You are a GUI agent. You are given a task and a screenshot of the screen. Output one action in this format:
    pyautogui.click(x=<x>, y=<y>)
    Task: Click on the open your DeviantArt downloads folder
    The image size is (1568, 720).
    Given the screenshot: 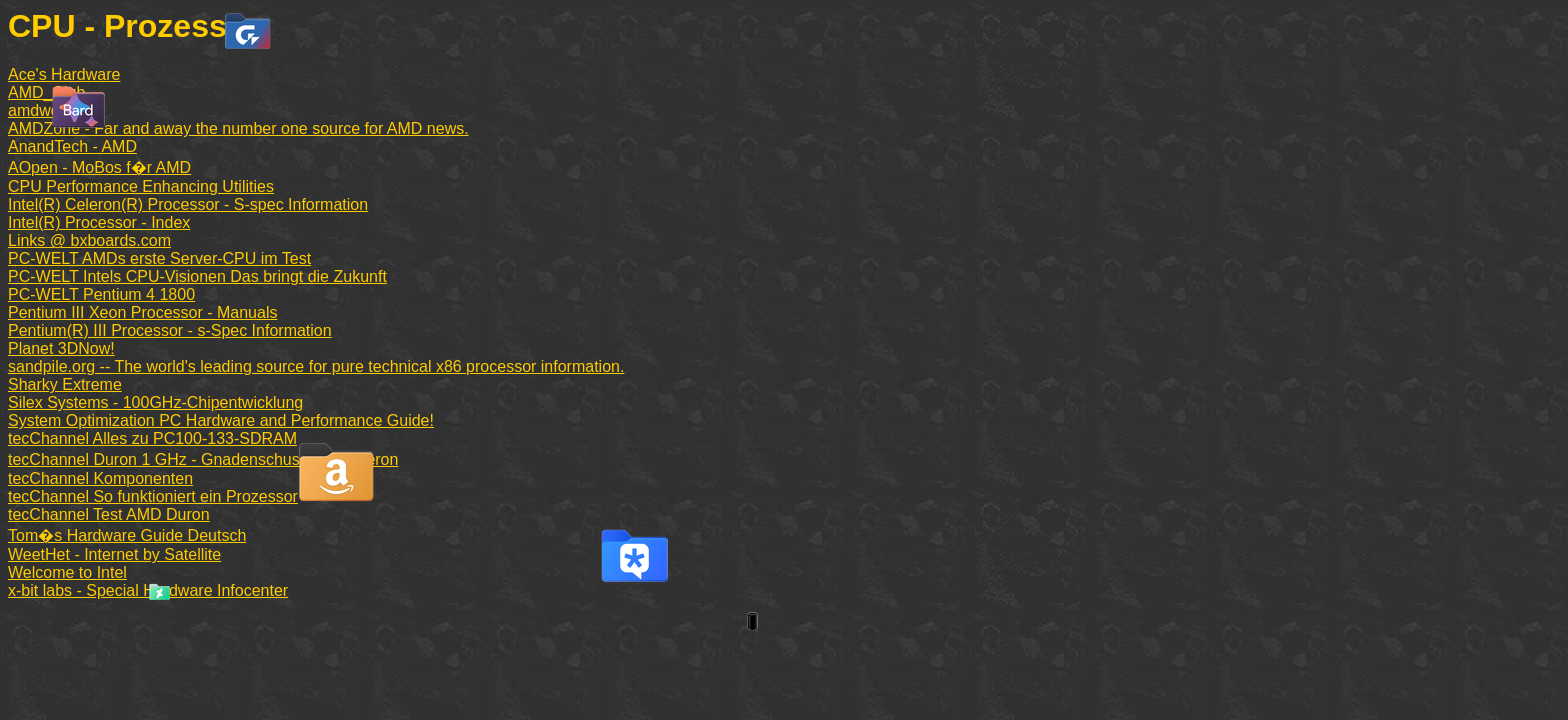 What is the action you would take?
    pyautogui.click(x=159, y=592)
    